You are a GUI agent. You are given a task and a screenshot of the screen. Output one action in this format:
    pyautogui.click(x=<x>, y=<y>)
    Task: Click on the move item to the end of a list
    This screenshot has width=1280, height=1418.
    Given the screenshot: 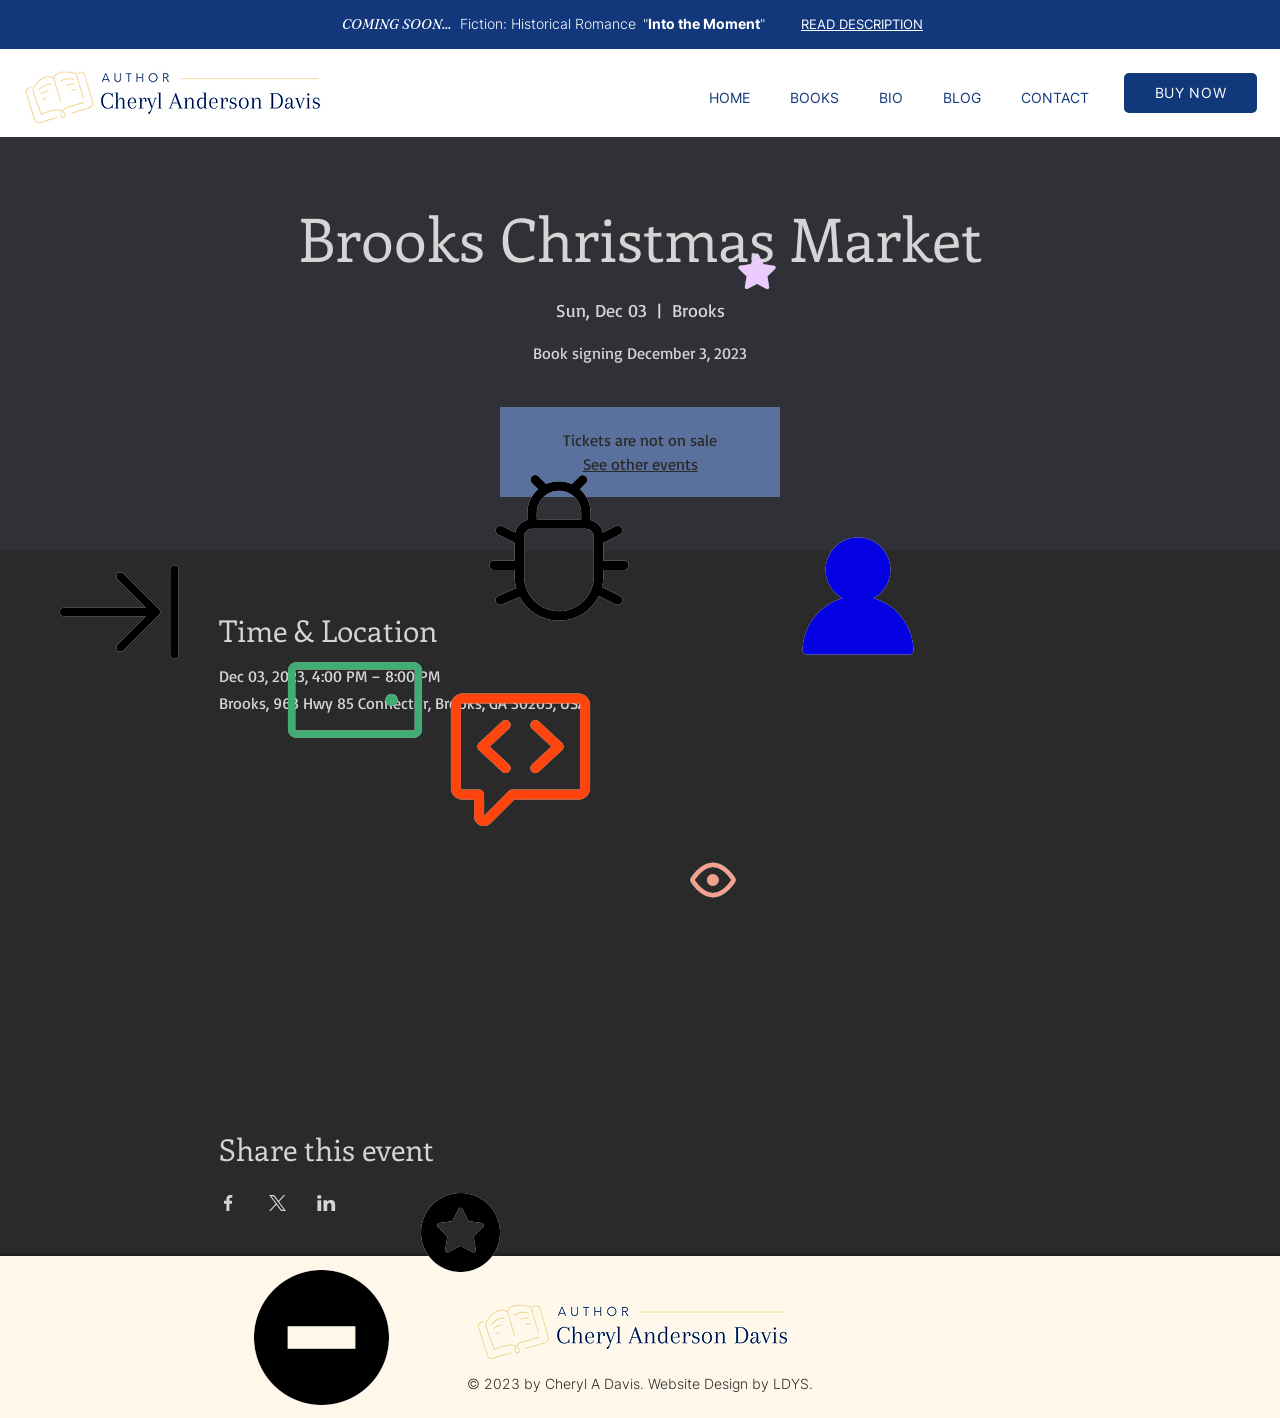 What is the action you would take?
    pyautogui.click(x=122, y=612)
    